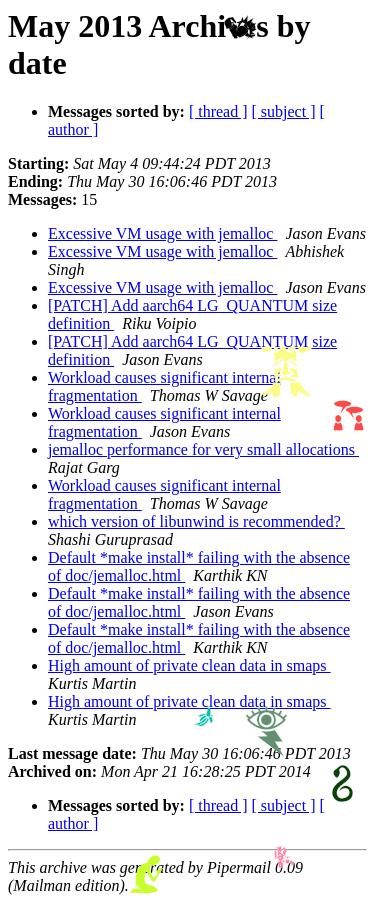 This screenshot has width=375, height=903. Describe the element at coordinates (286, 372) in the screenshot. I see `the deku tree character from the legend of zelda series` at that location.